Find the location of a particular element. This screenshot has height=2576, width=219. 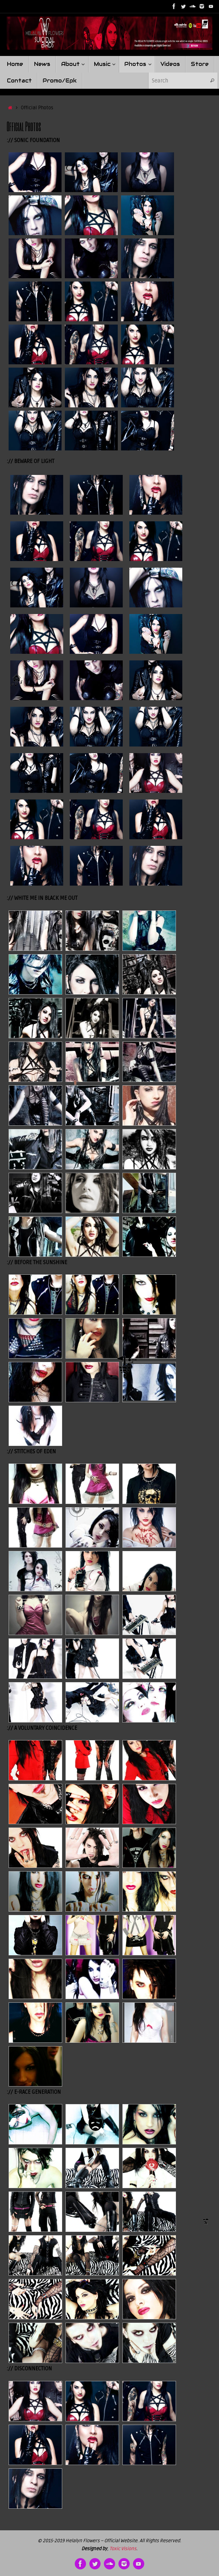

set a scheduled reminder or alarm is located at coordinates (17, 680).